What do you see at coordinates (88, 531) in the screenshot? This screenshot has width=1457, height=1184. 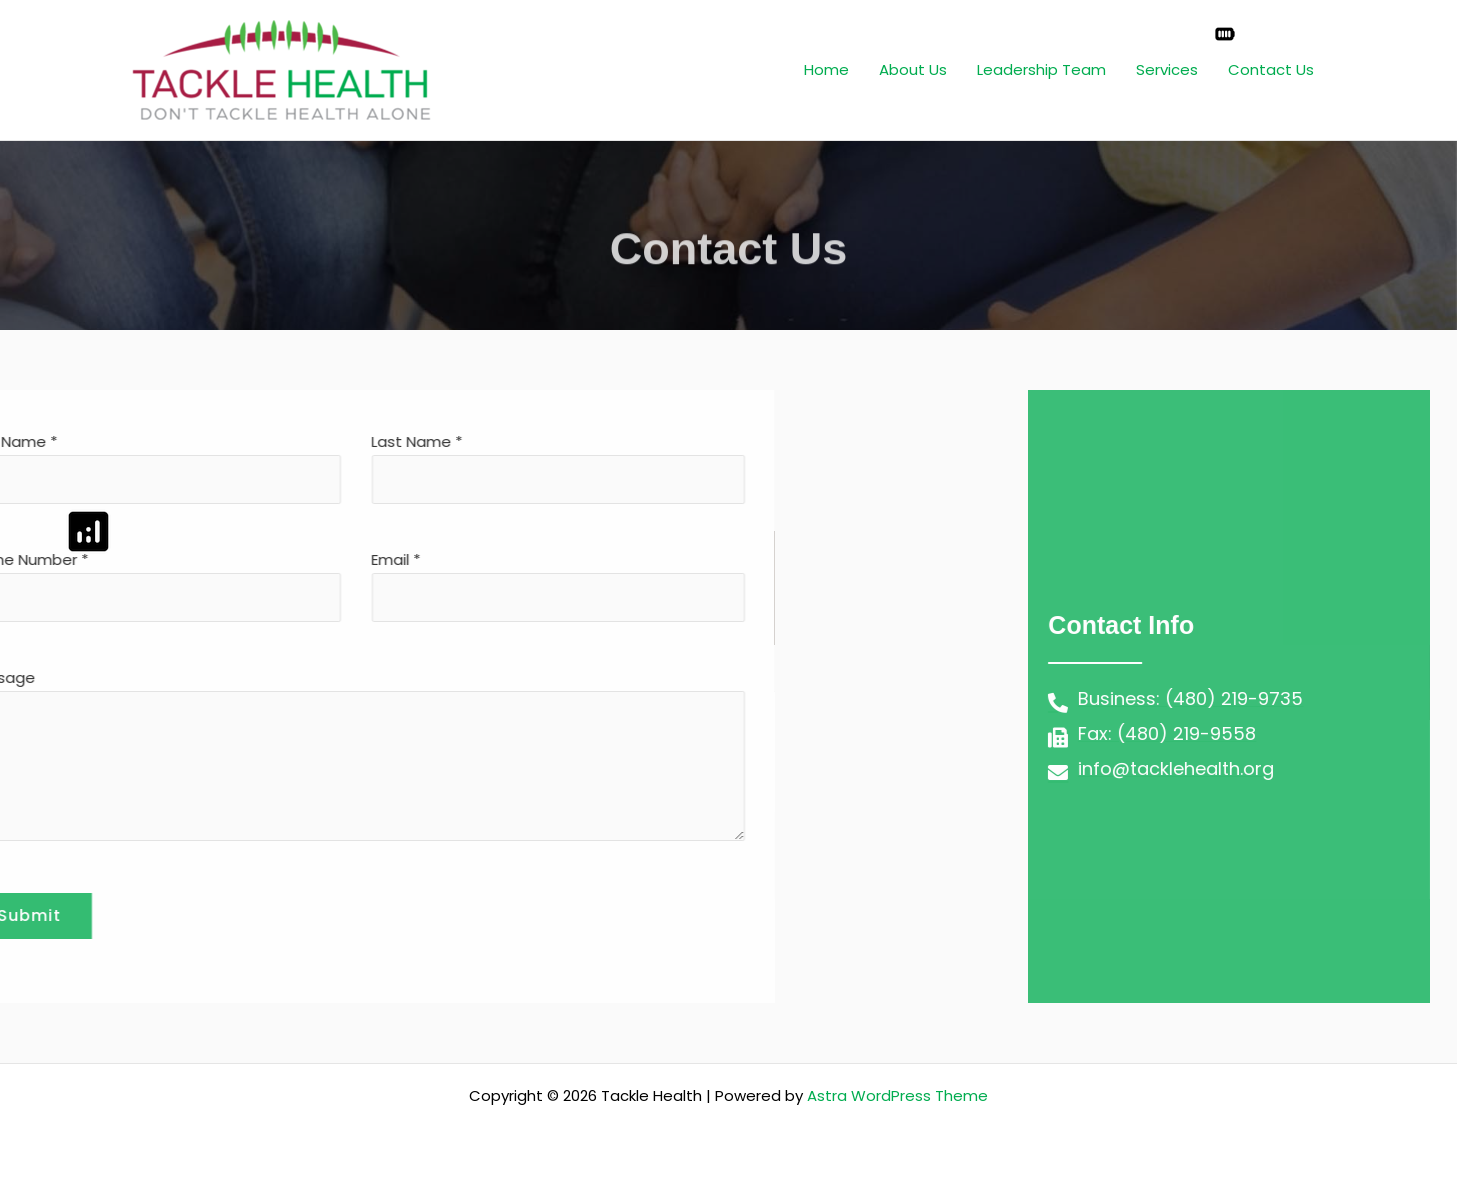 I see `view analytics and statistics` at bounding box center [88, 531].